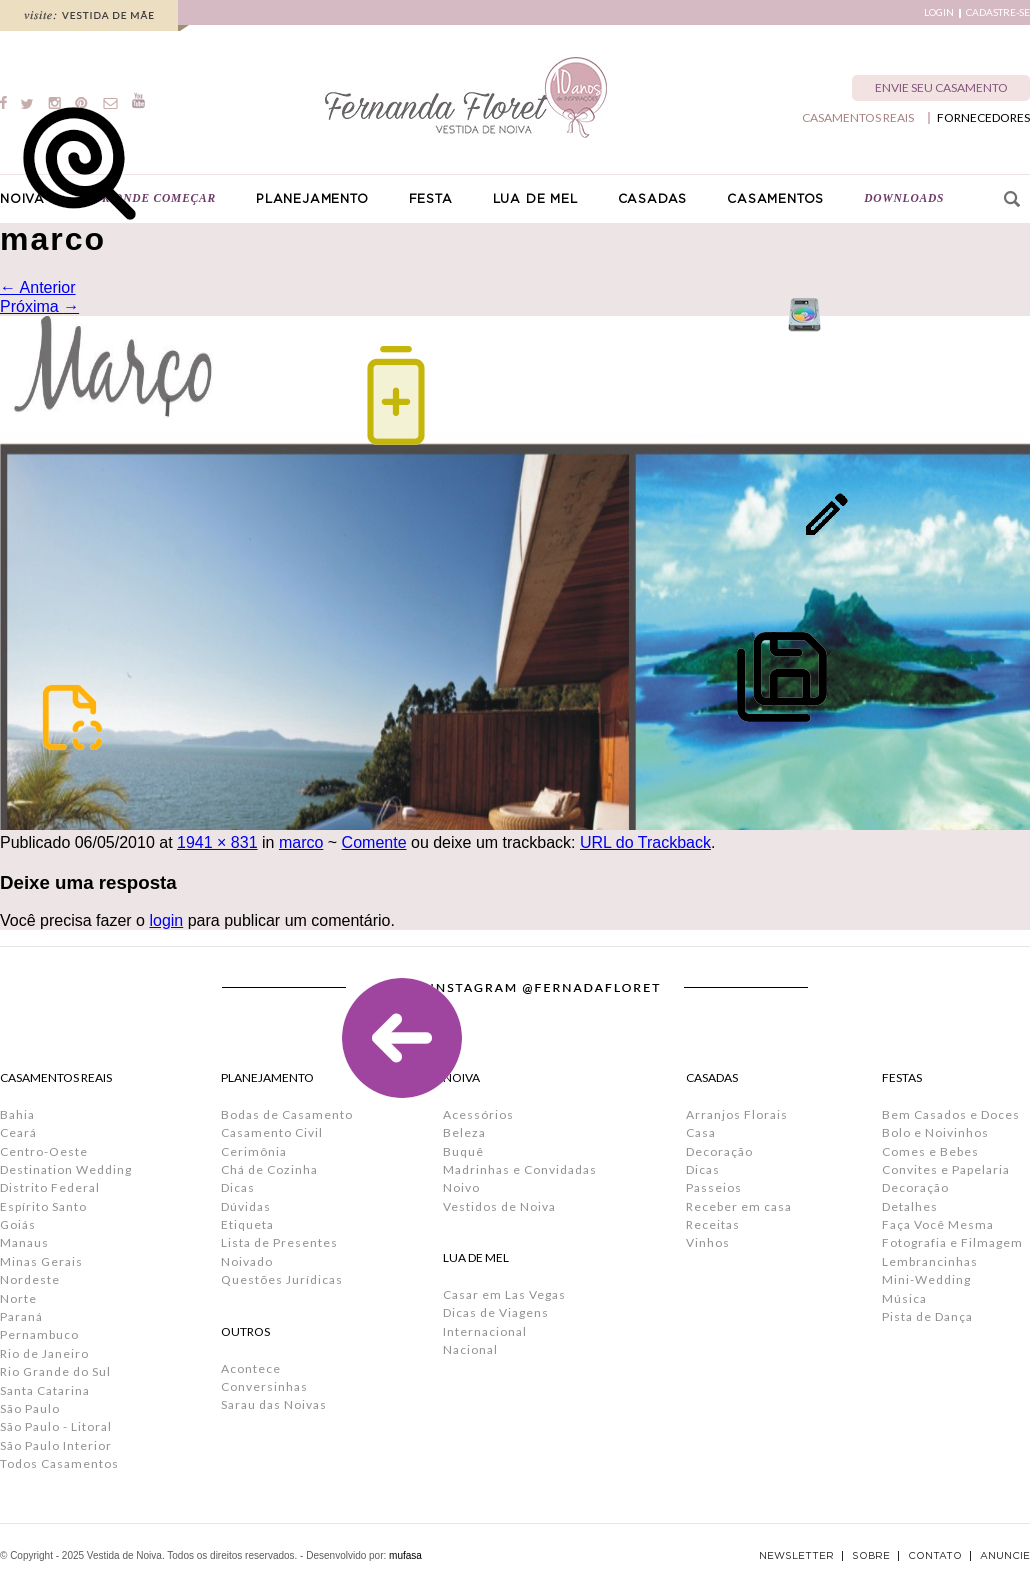 The width and height of the screenshot is (1030, 1590). I want to click on view disk partitions on a multi-partition drive, so click(804, 314).